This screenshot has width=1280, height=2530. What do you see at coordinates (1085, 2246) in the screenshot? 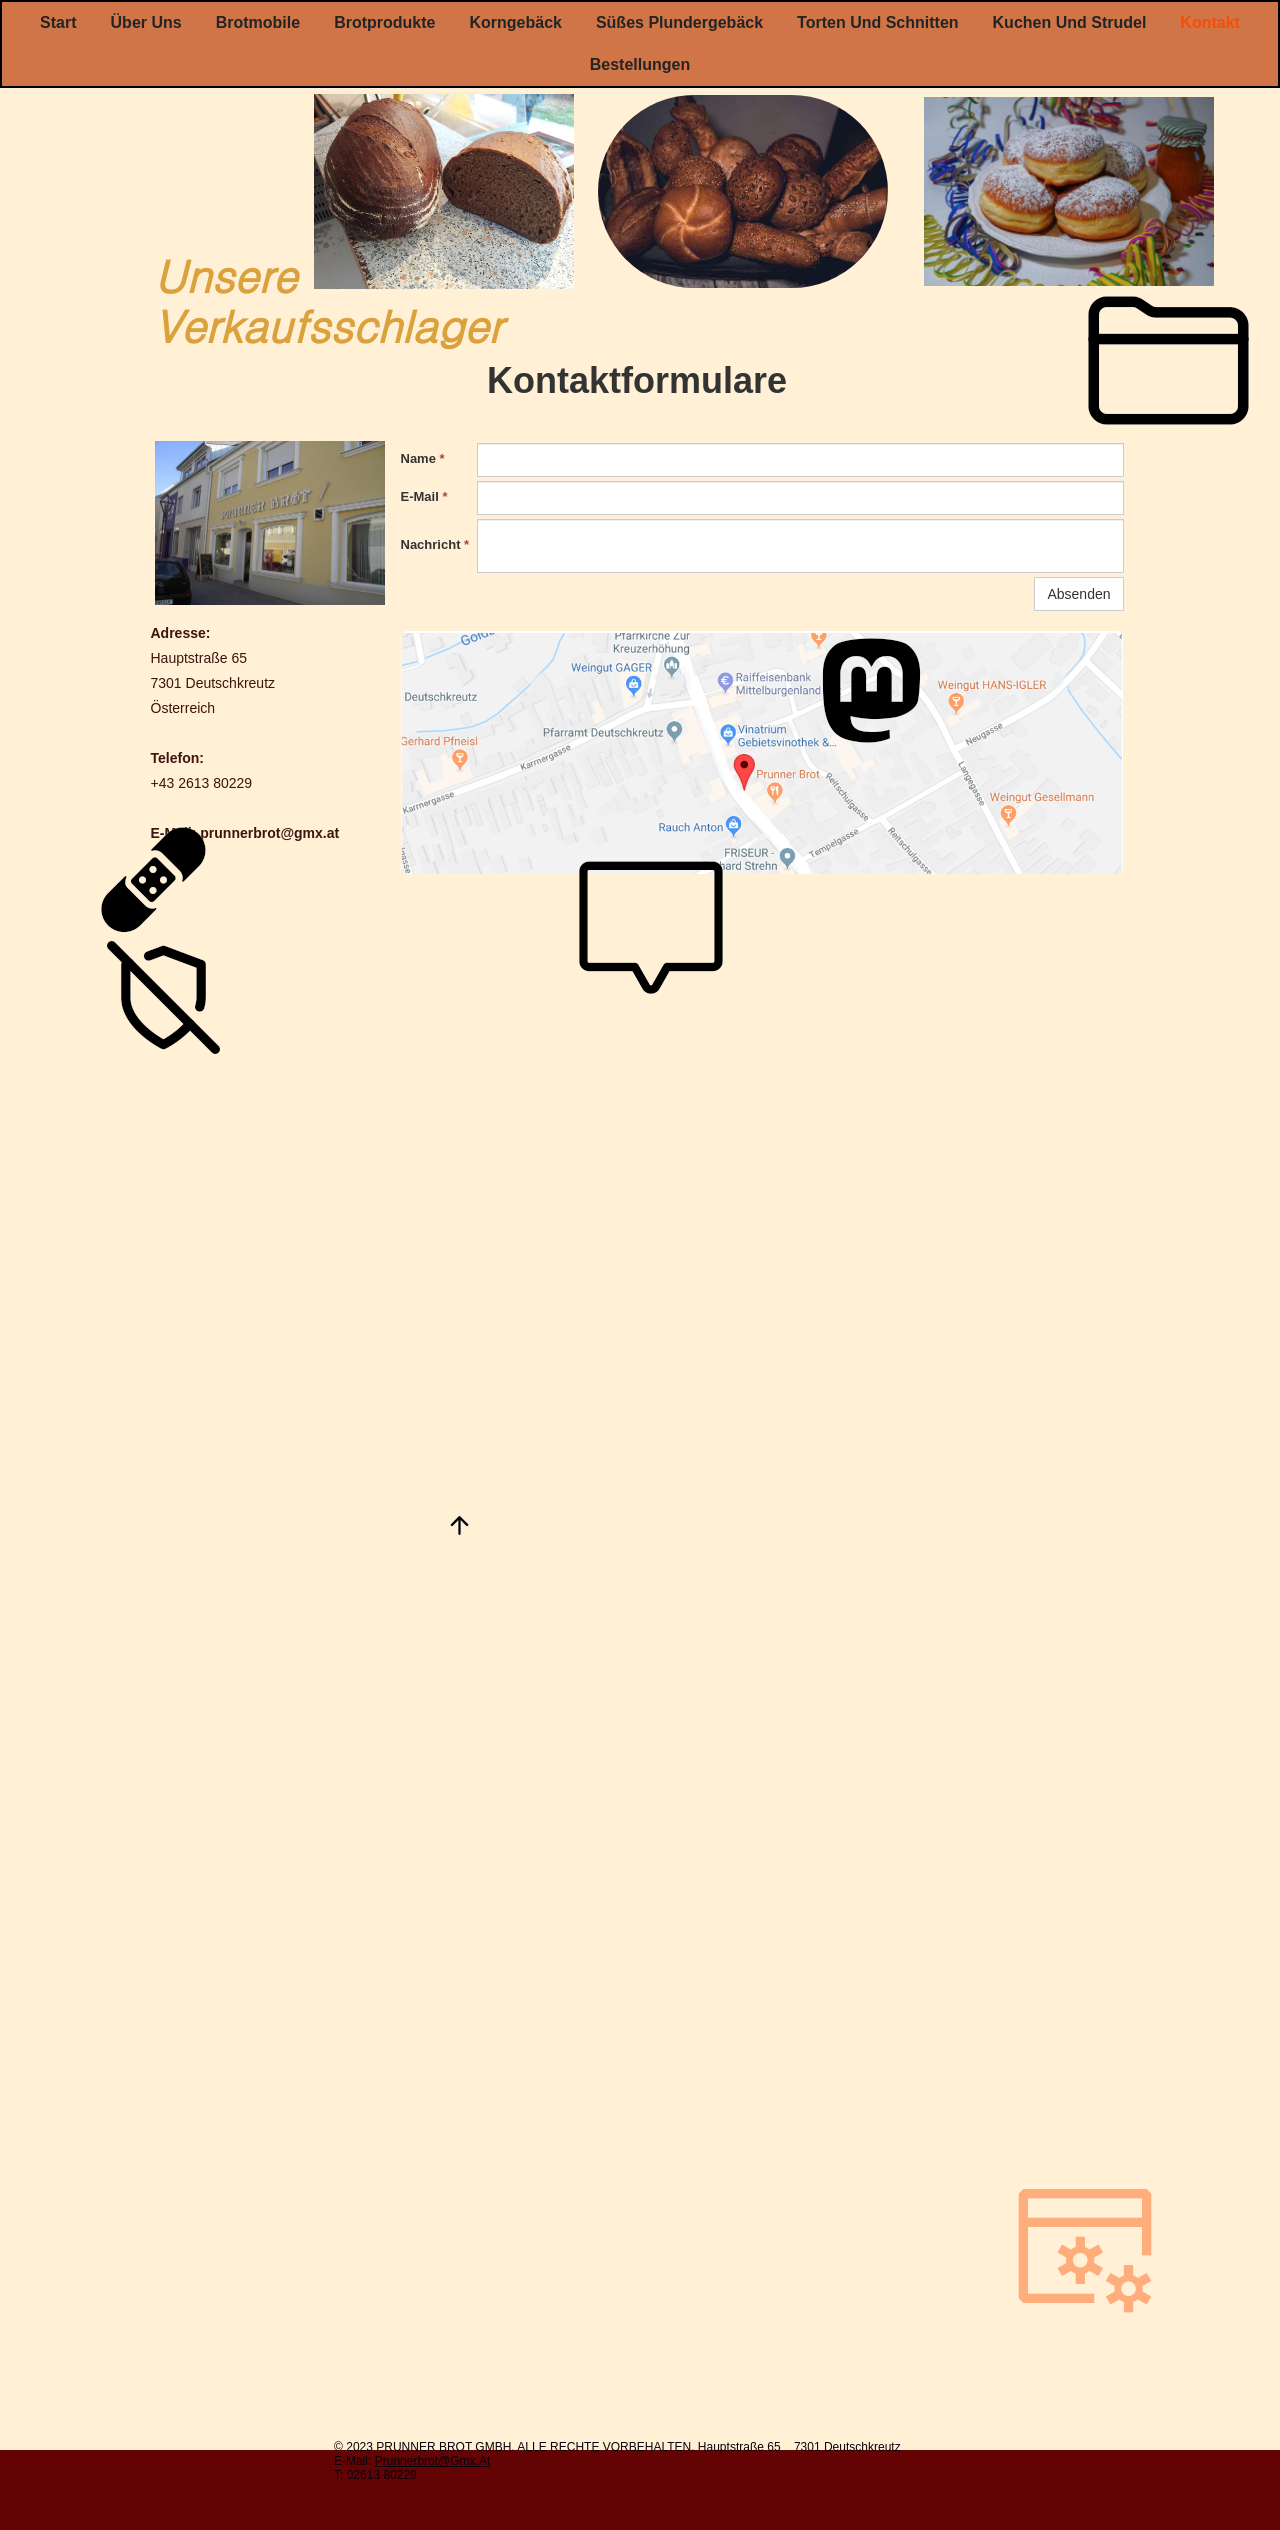
I see `view server processes and configurations` at bounding box center [1085, 2246].